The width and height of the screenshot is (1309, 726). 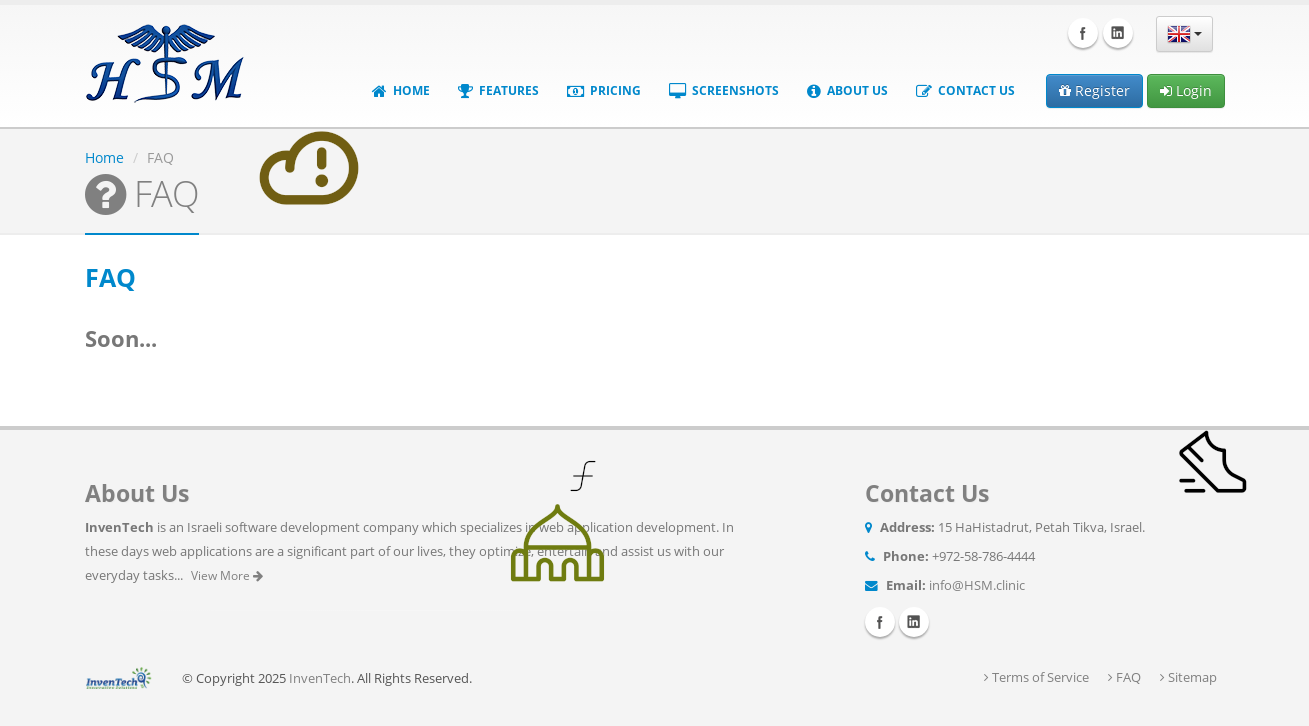 What do you see at coordinates (1211, 465) in the screenshot?
I see `track your running or walking activity` at bounding box center [1211, 465].